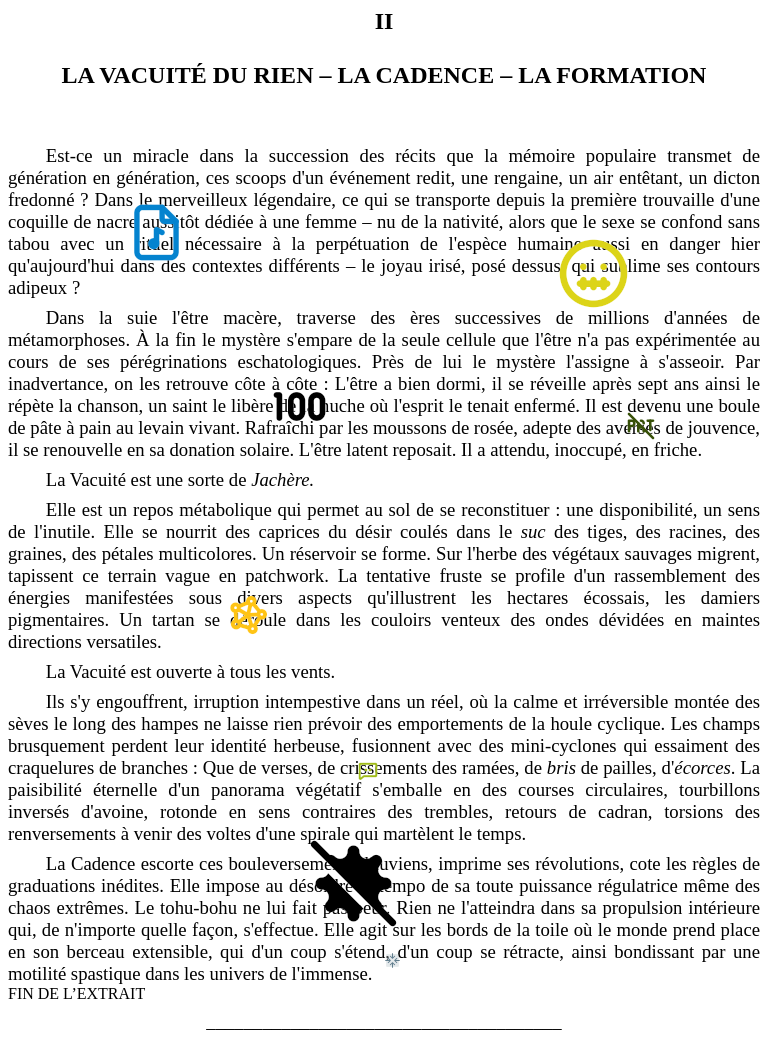 This screenshot has height=1041, width=768. Describe the element at coordinates (368, 770) in the screenshot. I see `open chat or messaging` at that location.